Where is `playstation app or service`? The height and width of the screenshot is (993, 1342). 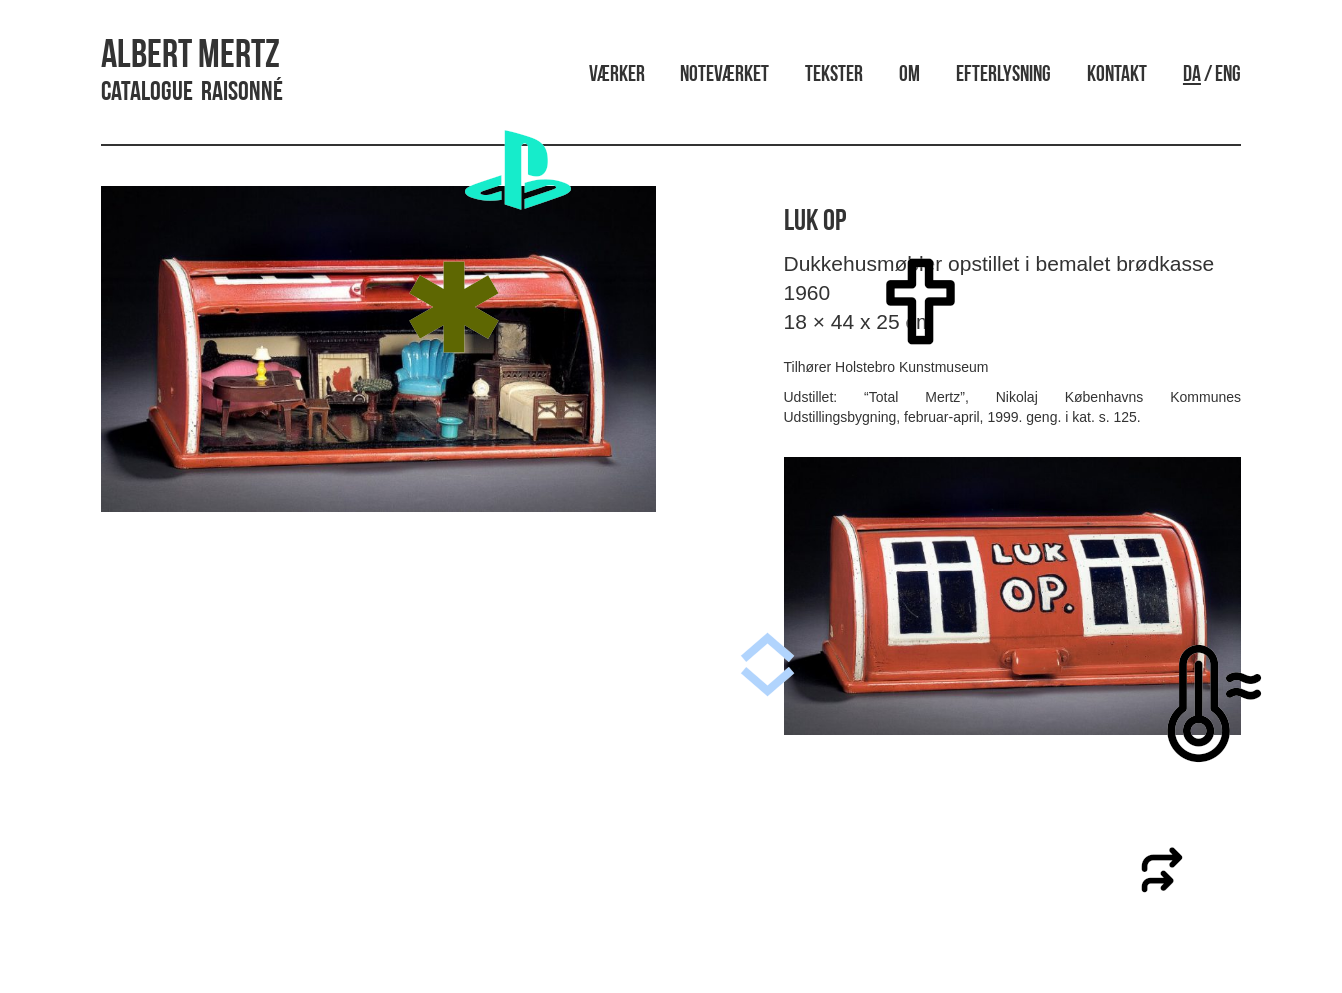
playstation app or service is located at coordinates (518, 170).